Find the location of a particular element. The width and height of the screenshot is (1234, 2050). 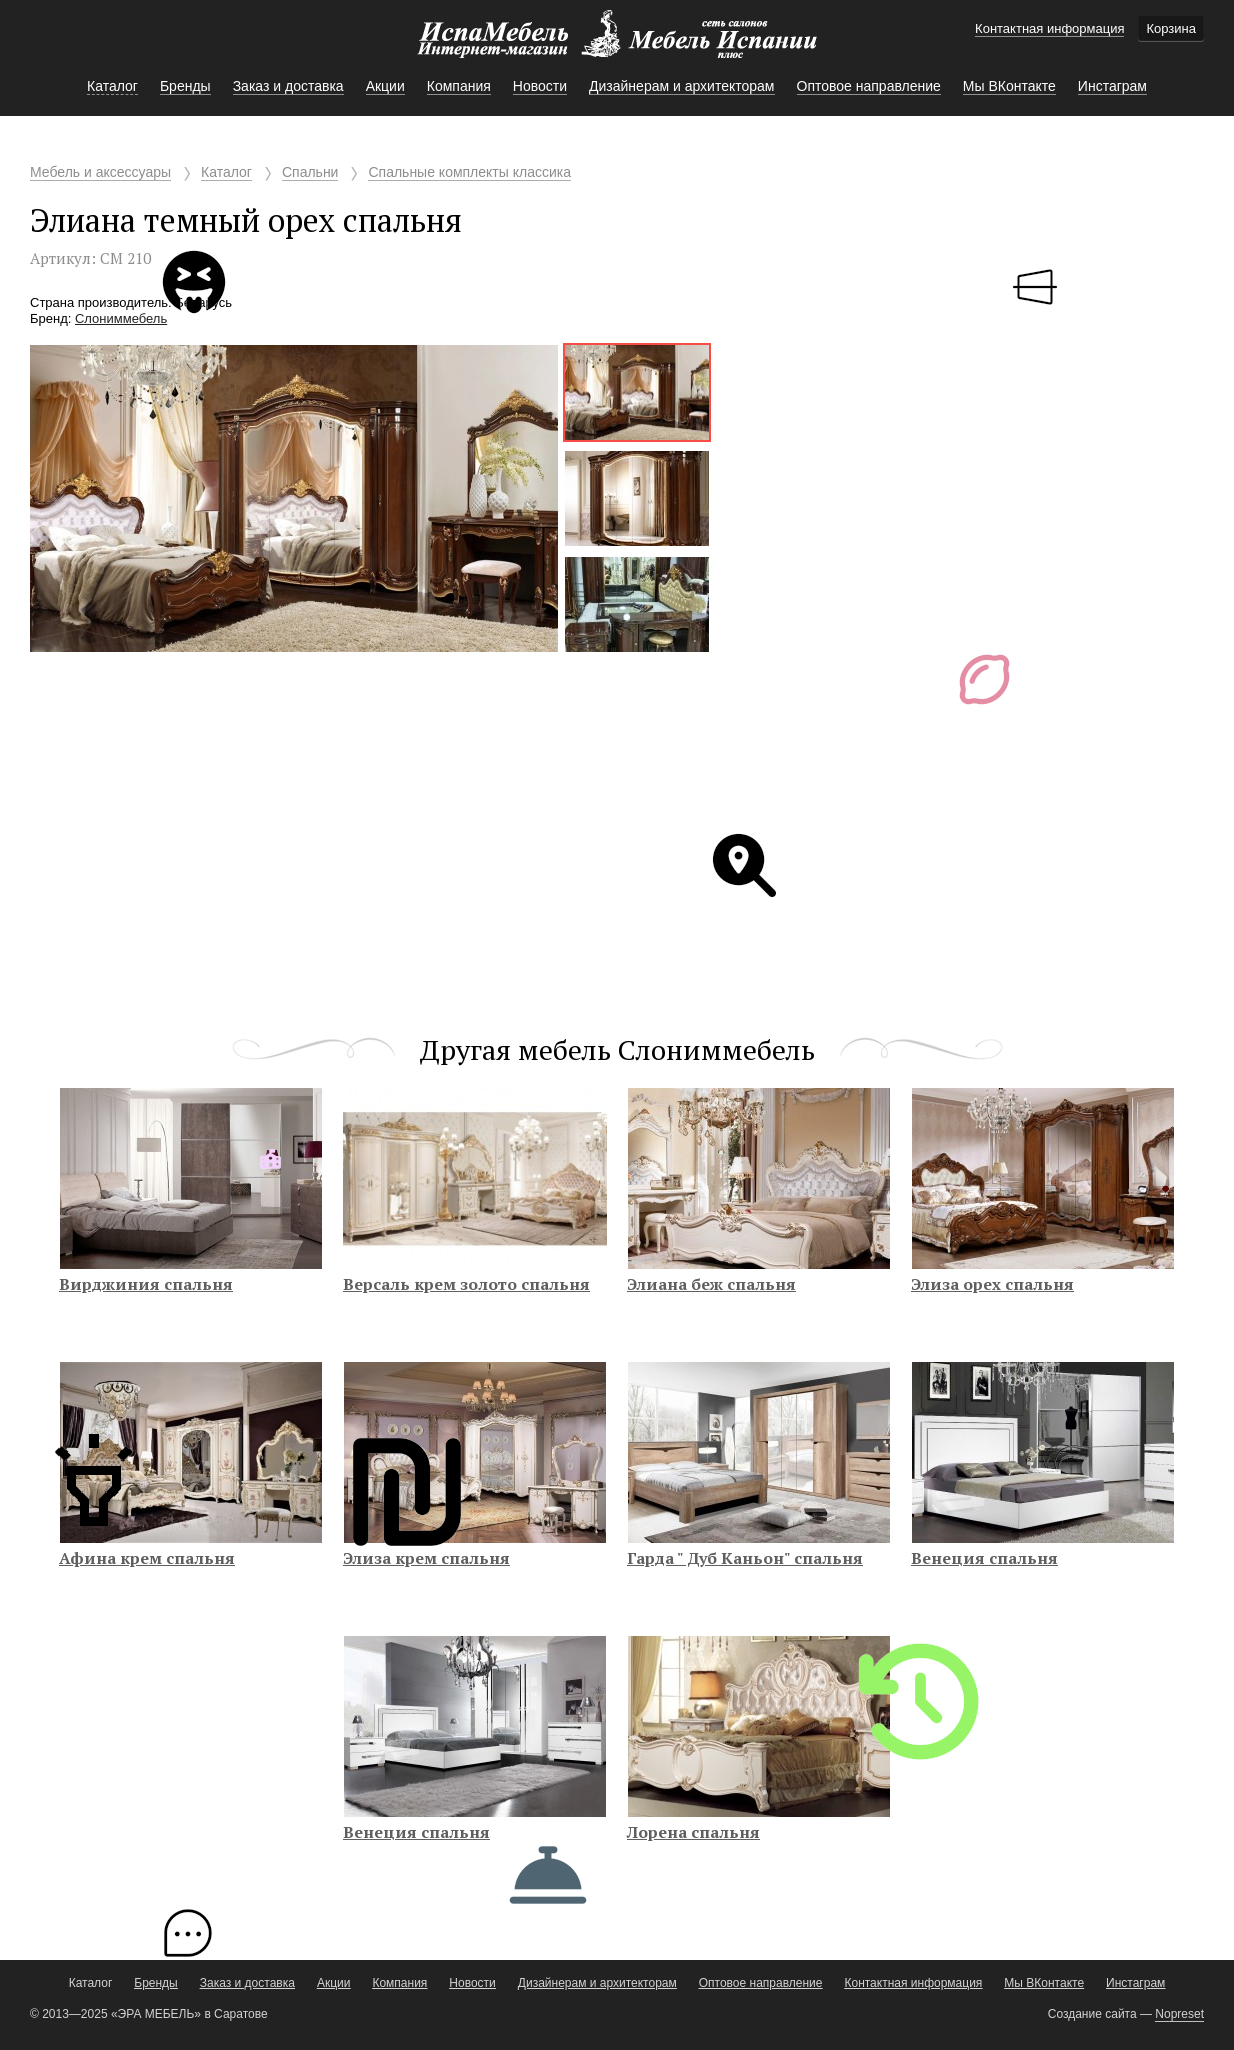

view history or recent activity is located at coordinates (920, 1701).